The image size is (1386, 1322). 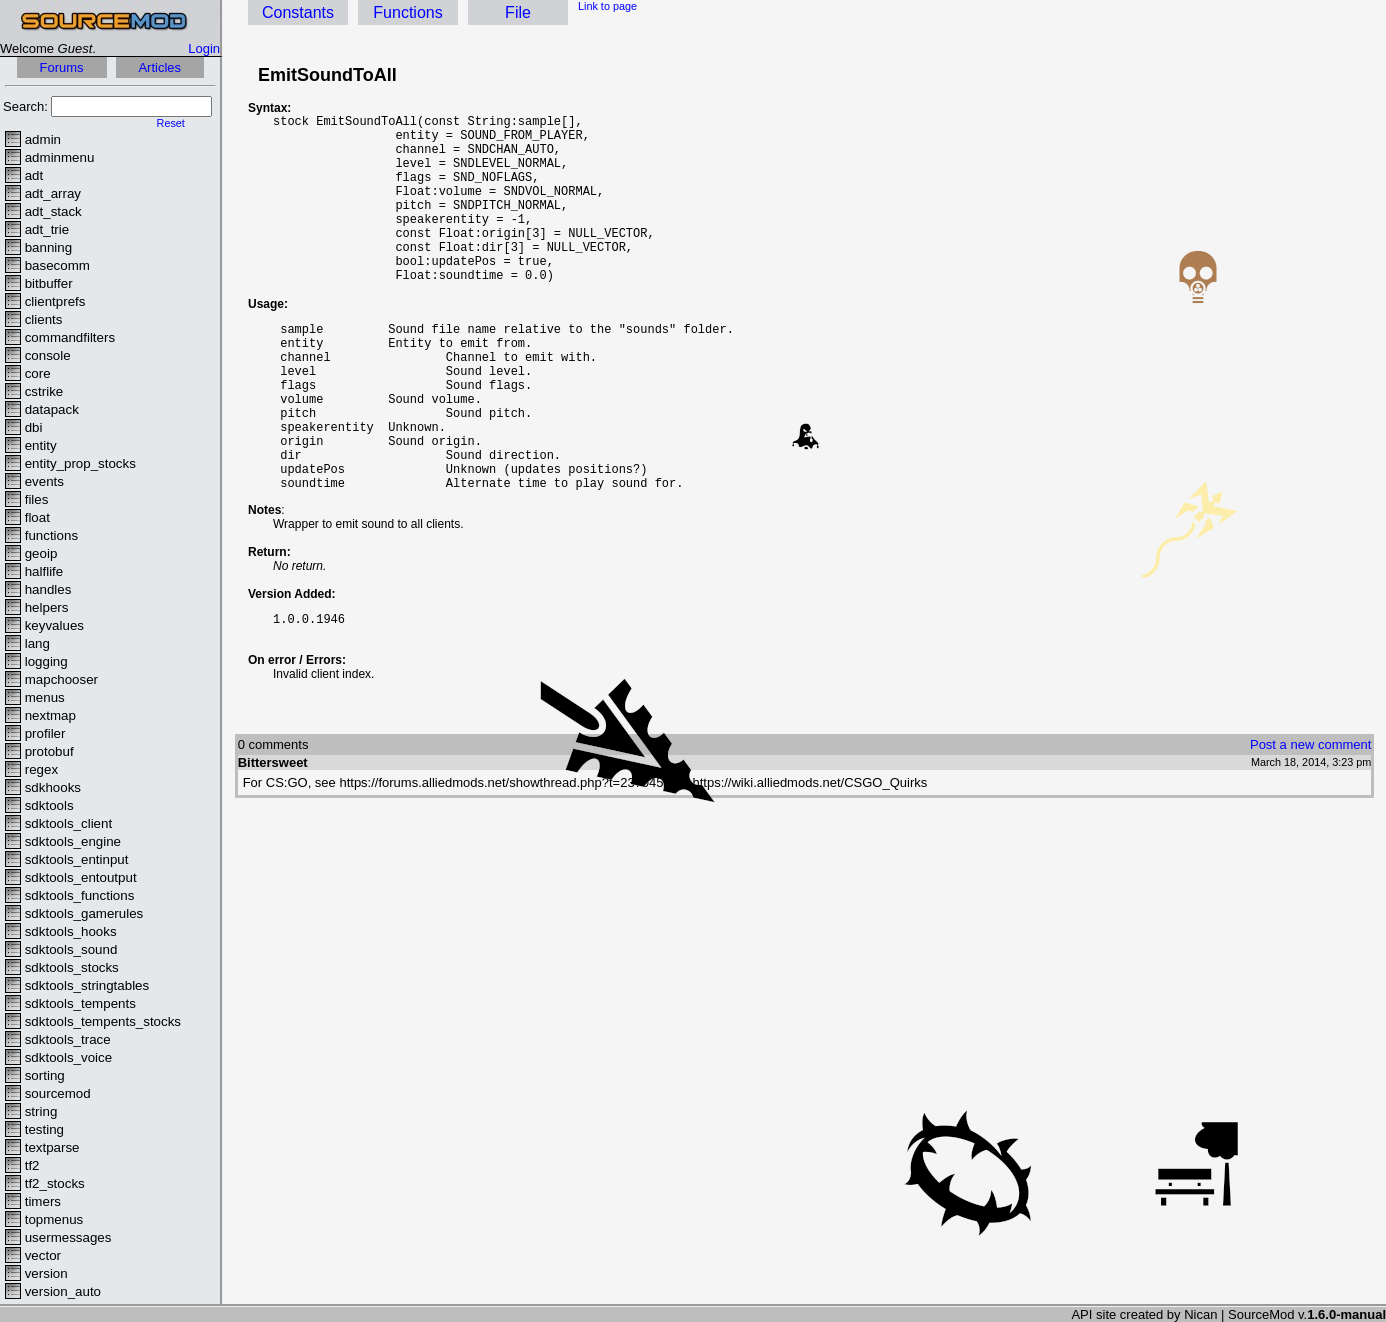 I want to click on indicates hazardous environment or toxic area in game, so click(x=1198, y=277).